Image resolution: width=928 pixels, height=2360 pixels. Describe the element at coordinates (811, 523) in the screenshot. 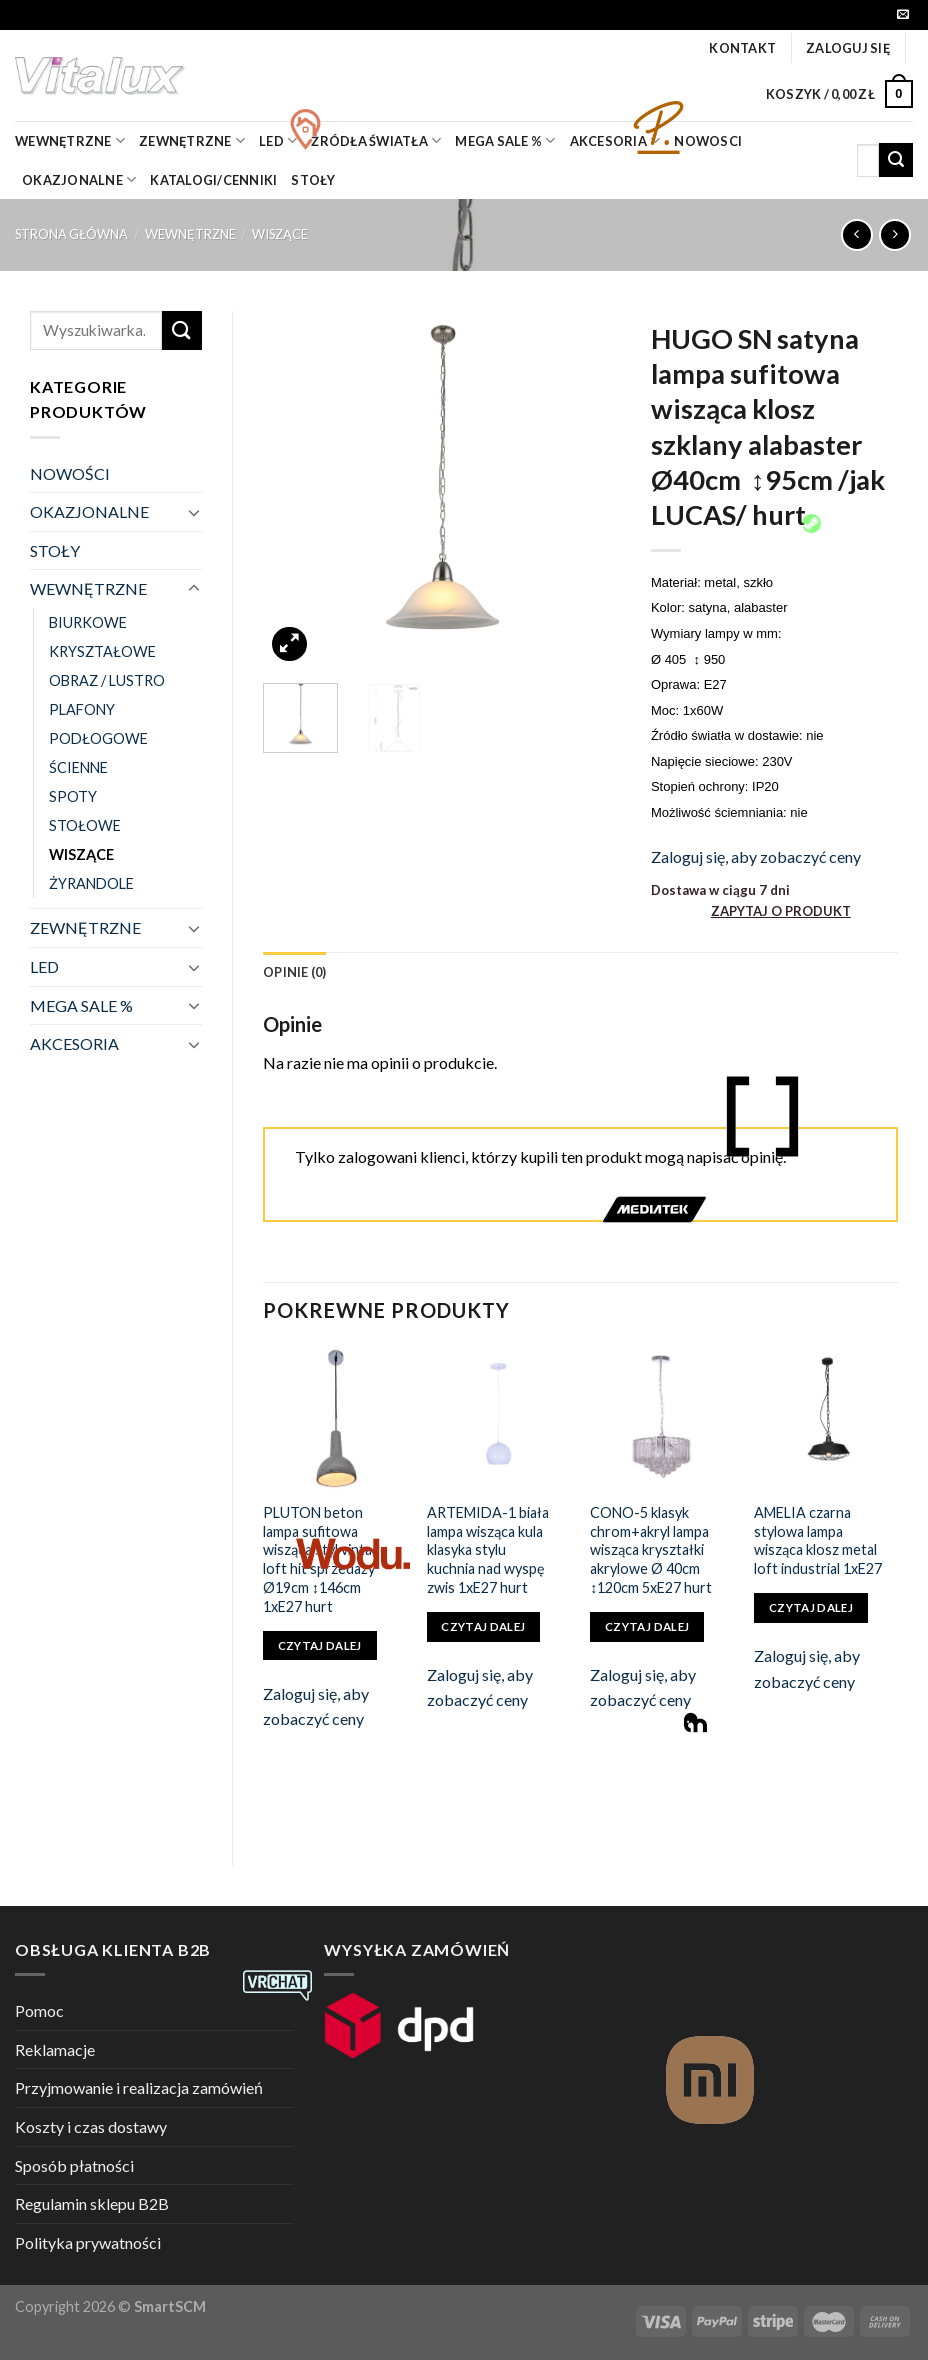

I see `open Steam gaming platform` at that location.